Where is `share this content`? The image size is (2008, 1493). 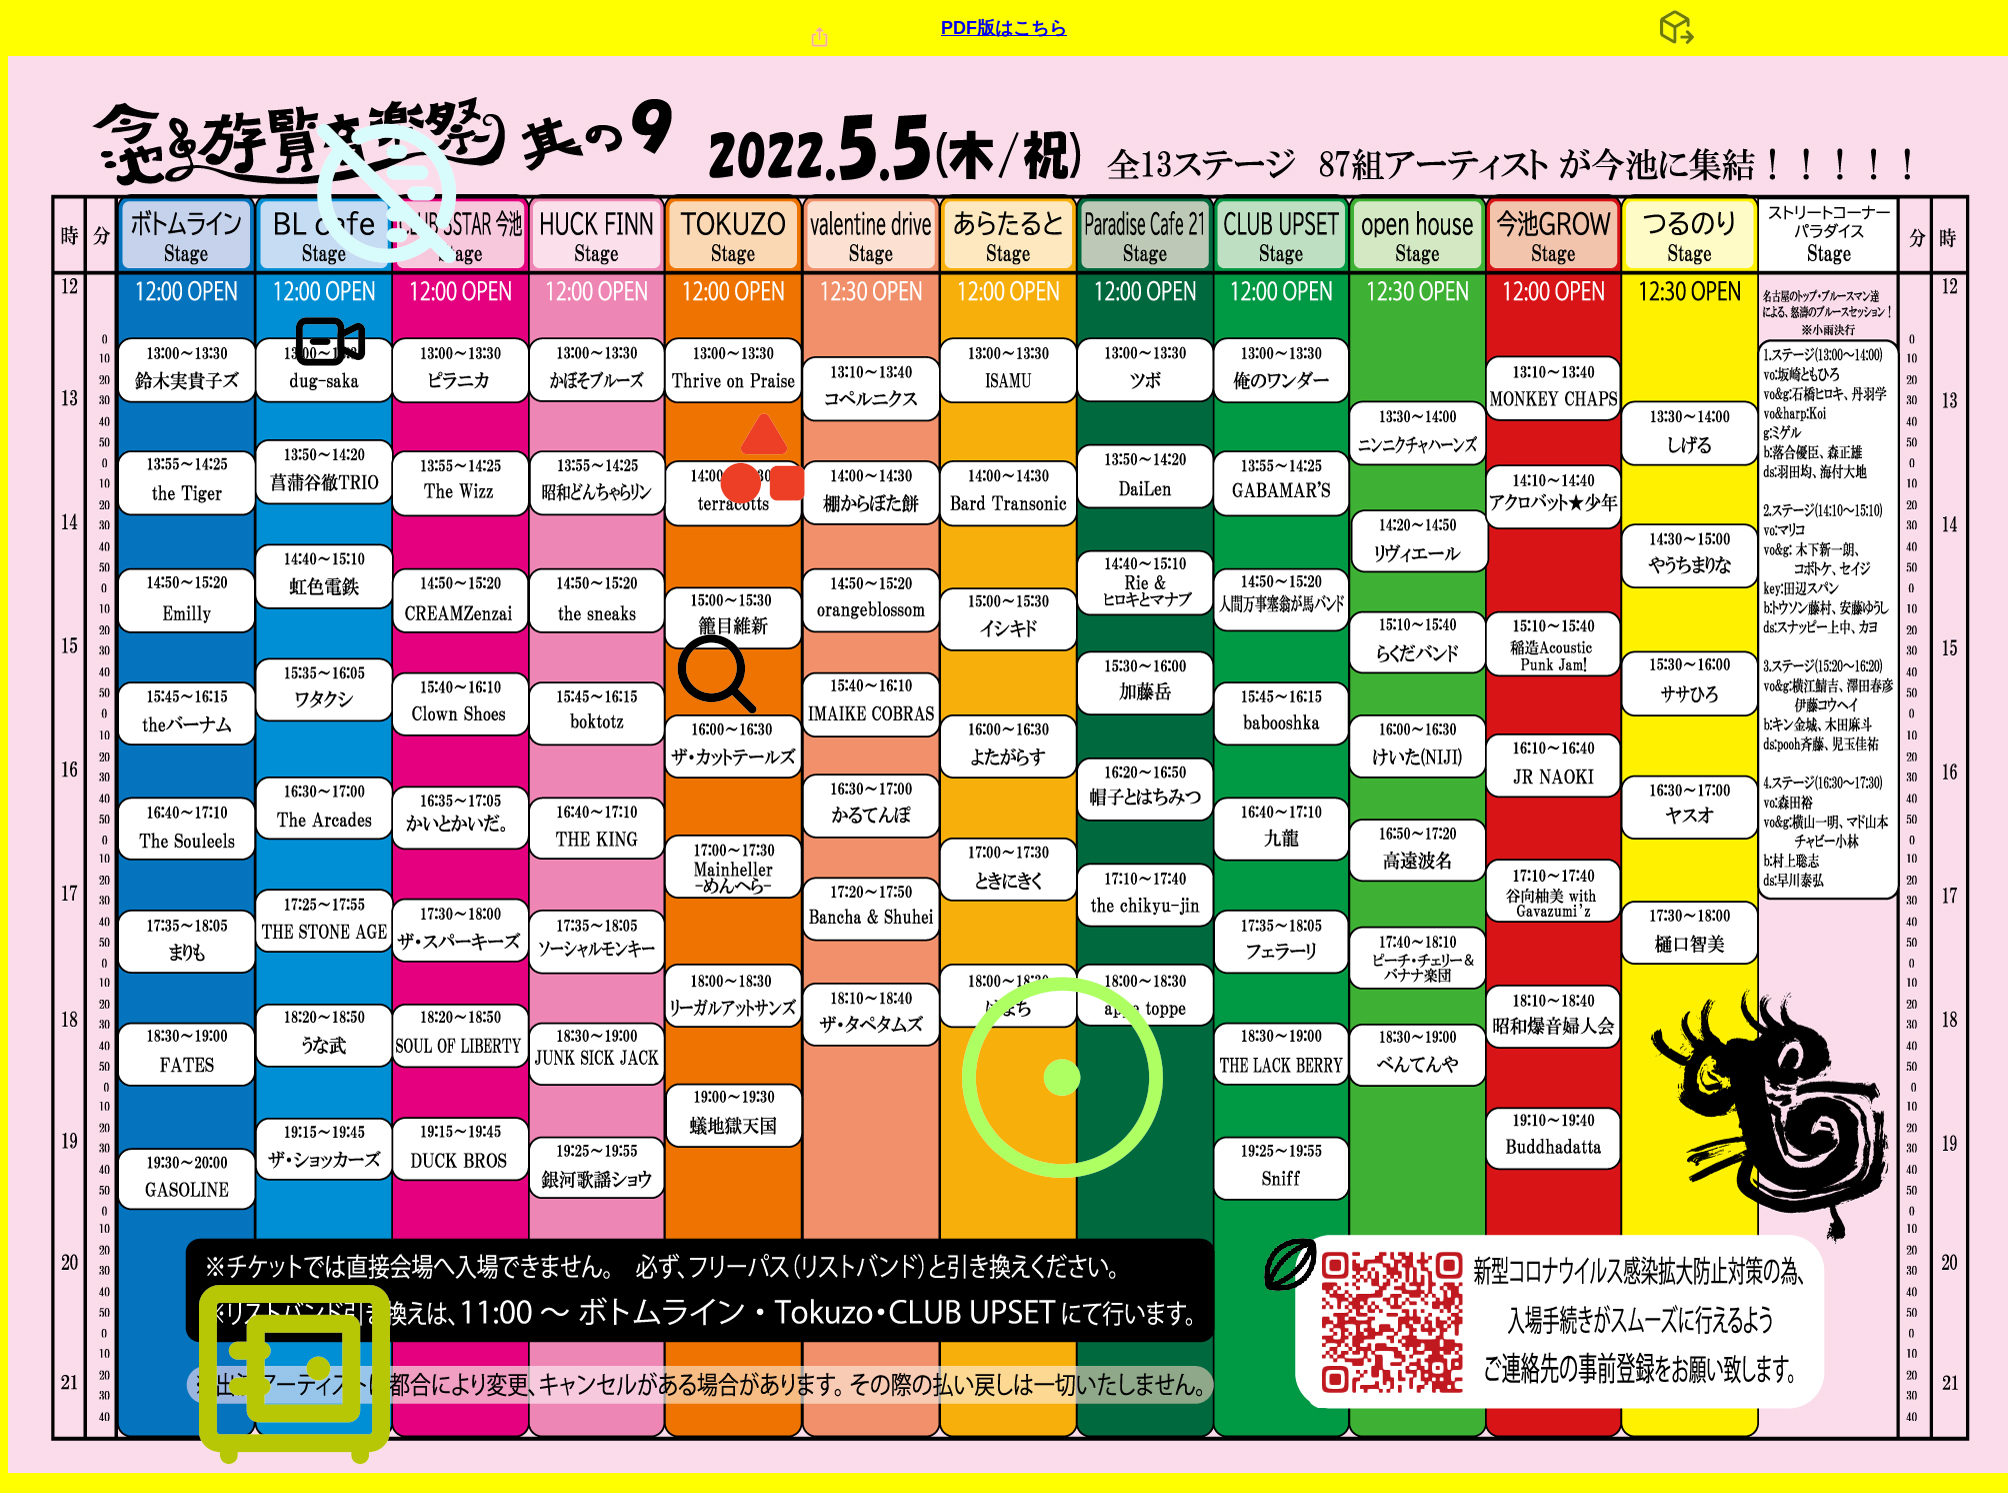
share this content is located at coordinates (819, 37).